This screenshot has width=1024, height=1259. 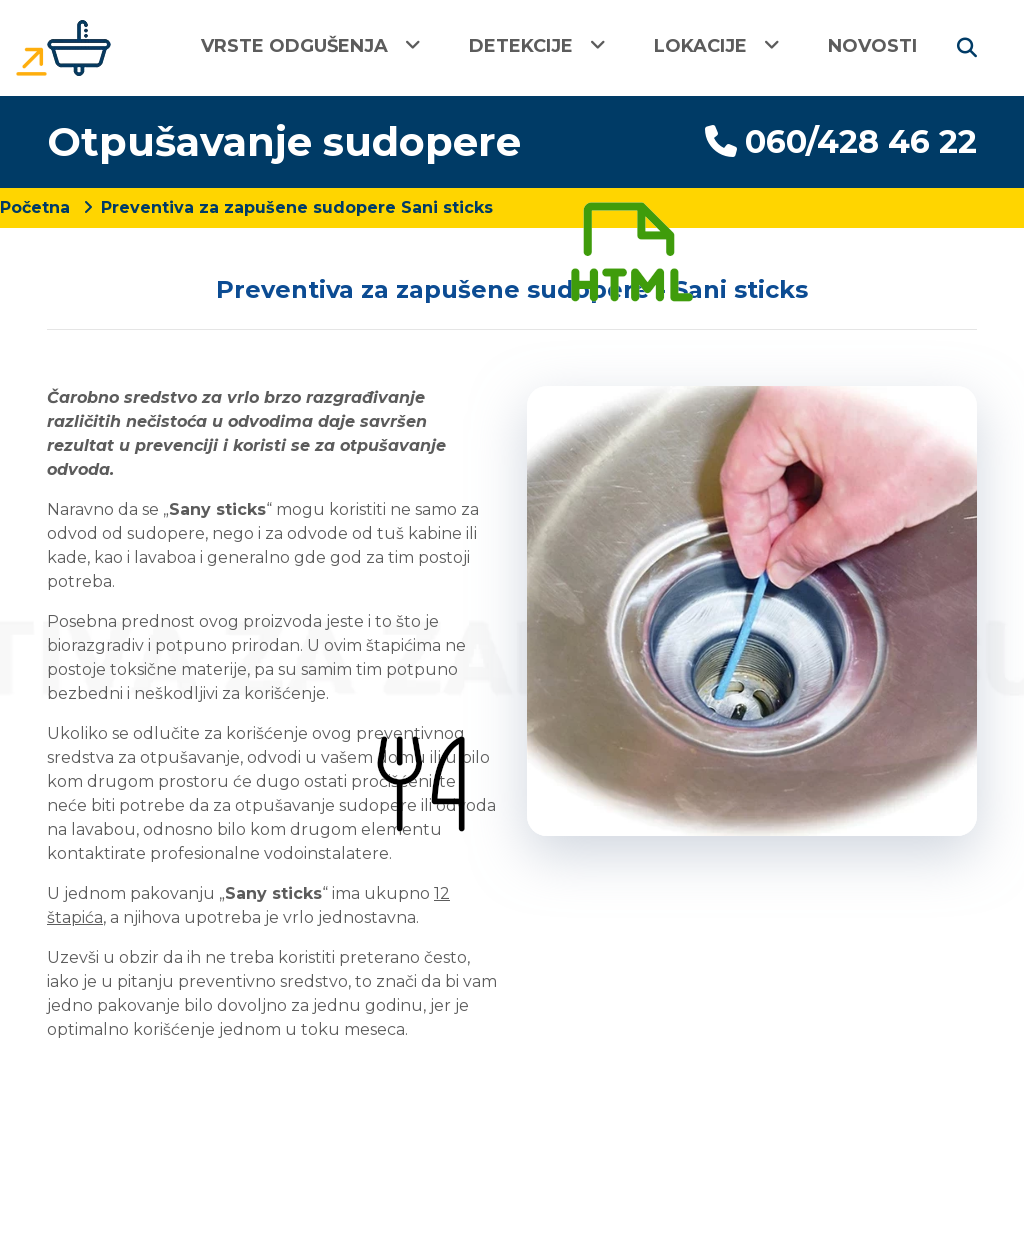 What do you see at coordinates (31, 60) in the screenshot?
I see `open link in new window or tab` at bounding box center [31, 60].